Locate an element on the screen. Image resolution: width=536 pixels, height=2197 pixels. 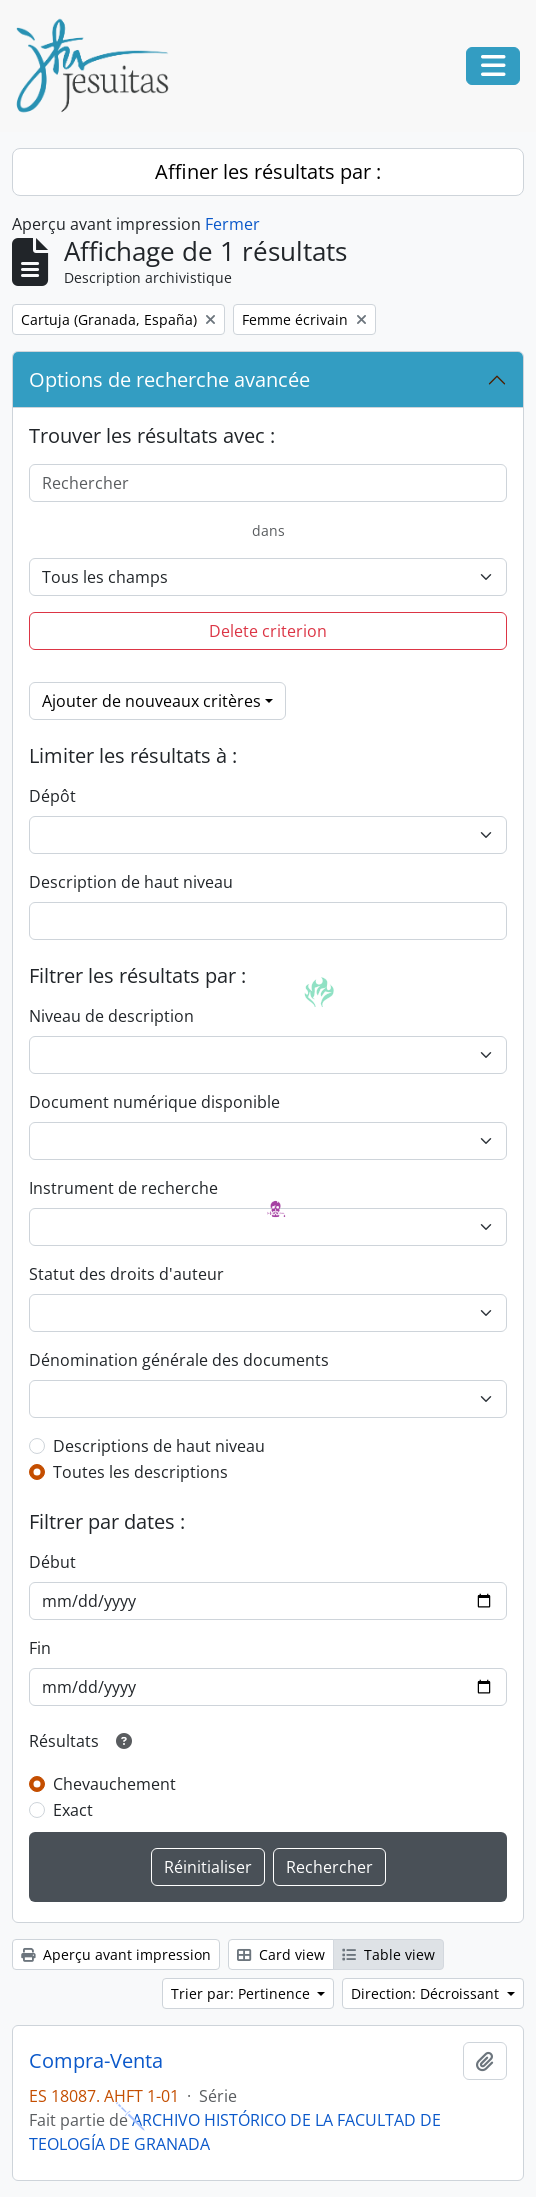
indicates lethal injection or poison hazard is located at coordinates (276, 1209).